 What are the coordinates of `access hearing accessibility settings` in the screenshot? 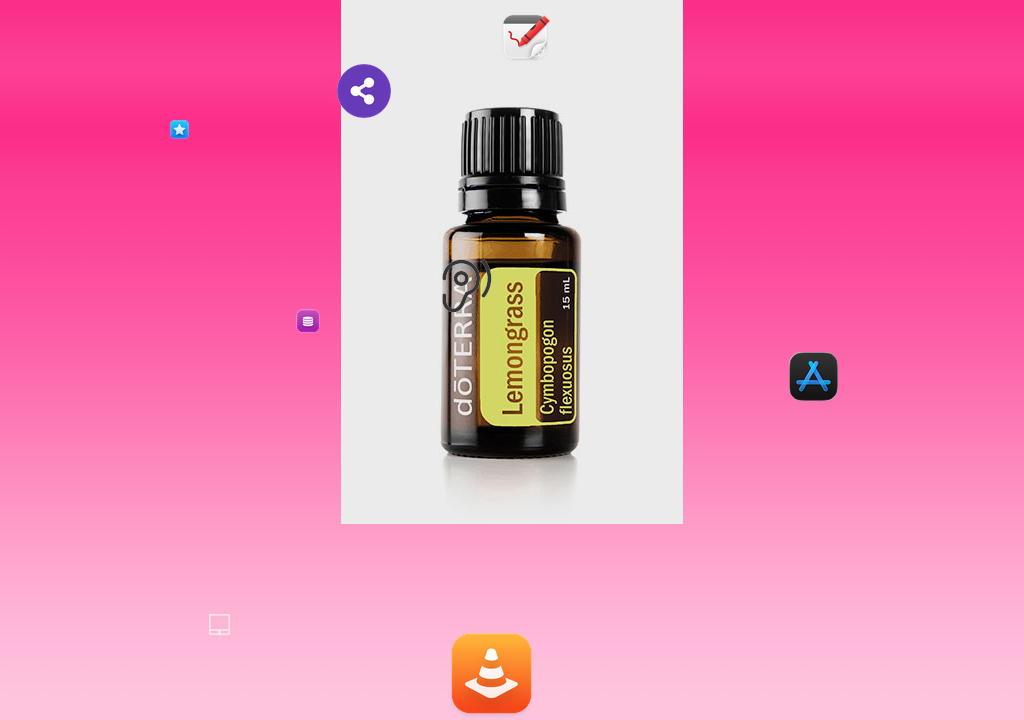 It's located at (465, 286).